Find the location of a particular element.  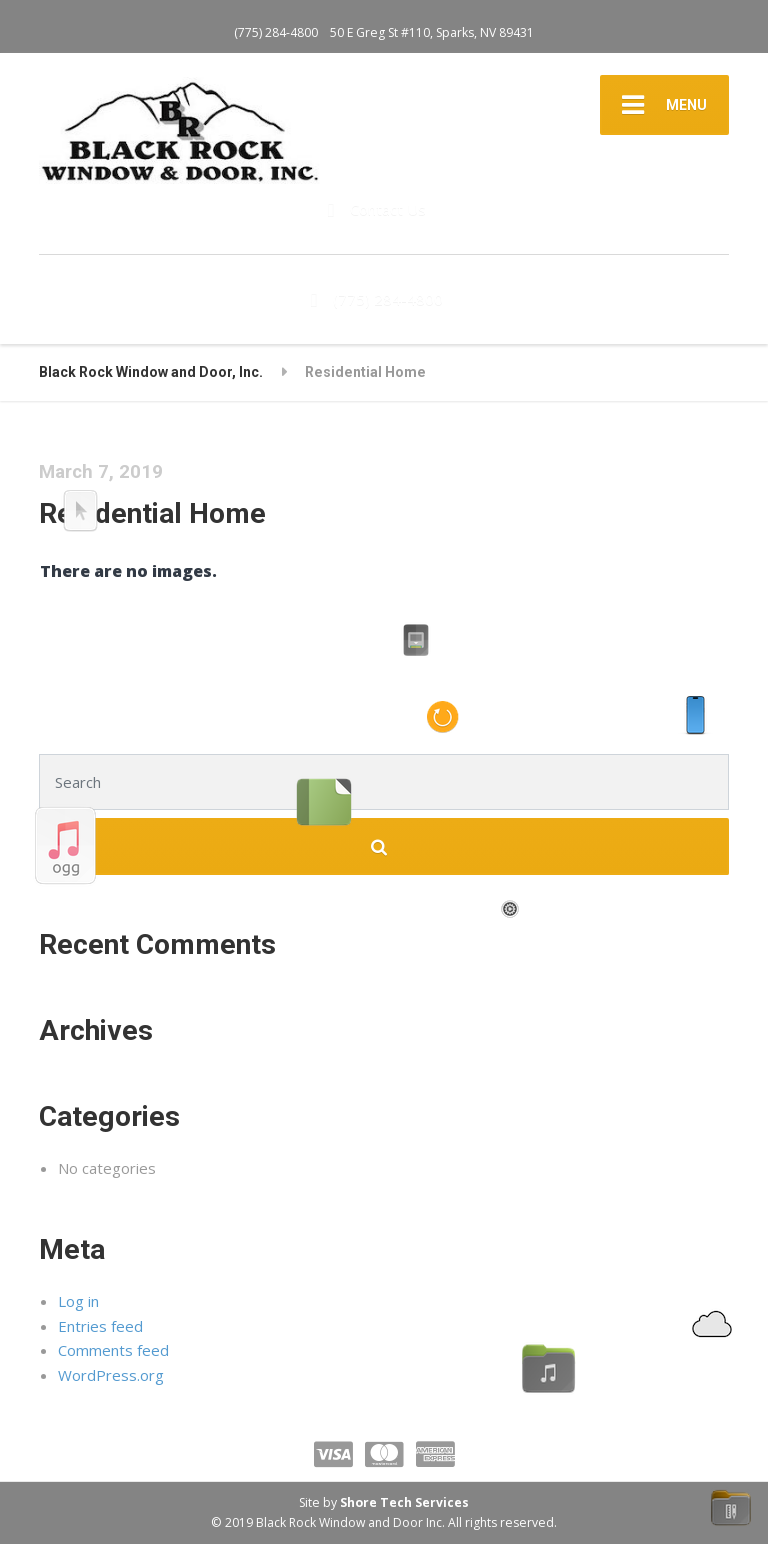

access iCloud storage in sidebar is located at coordinates (712, 1324).